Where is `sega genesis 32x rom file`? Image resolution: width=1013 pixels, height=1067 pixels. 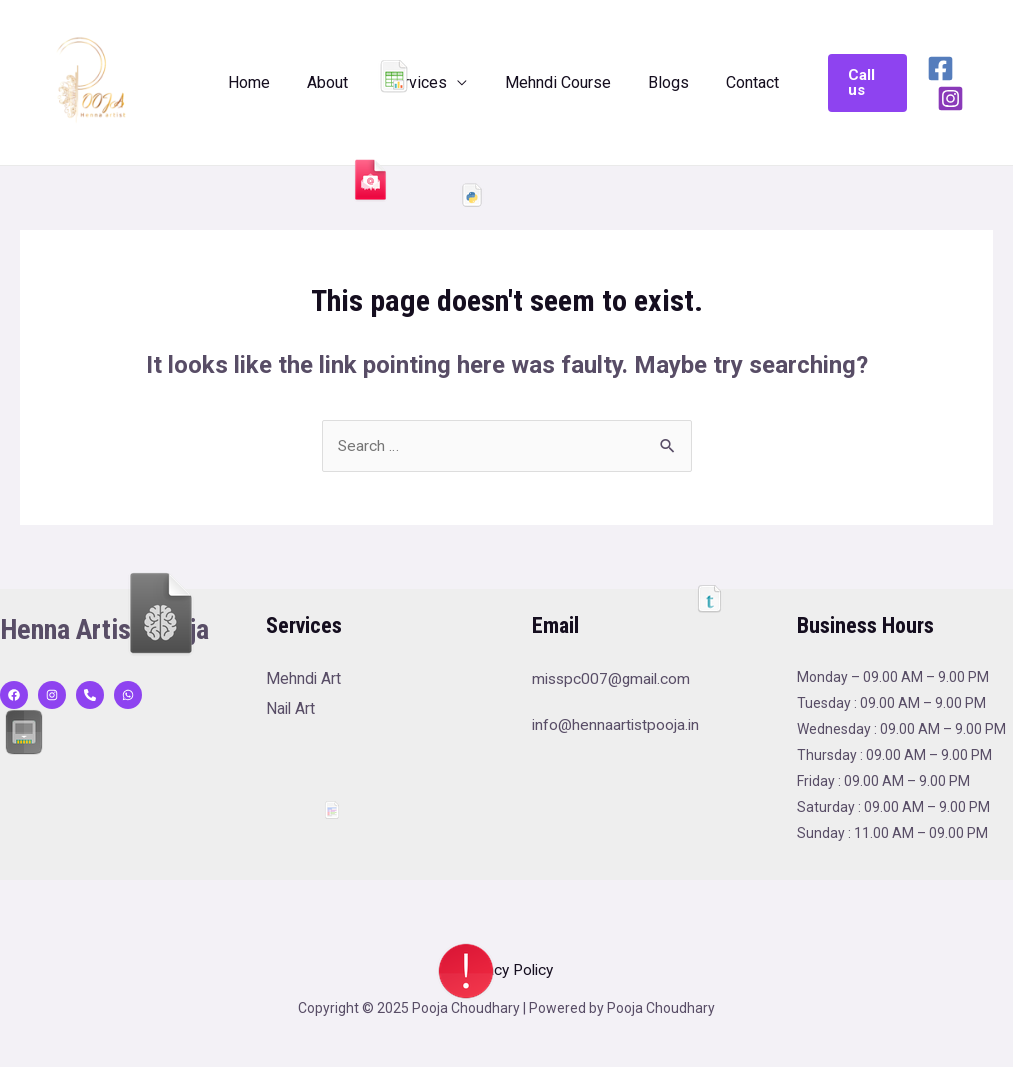
sega genesis 32x rom file is located at coordinates (24, 732).